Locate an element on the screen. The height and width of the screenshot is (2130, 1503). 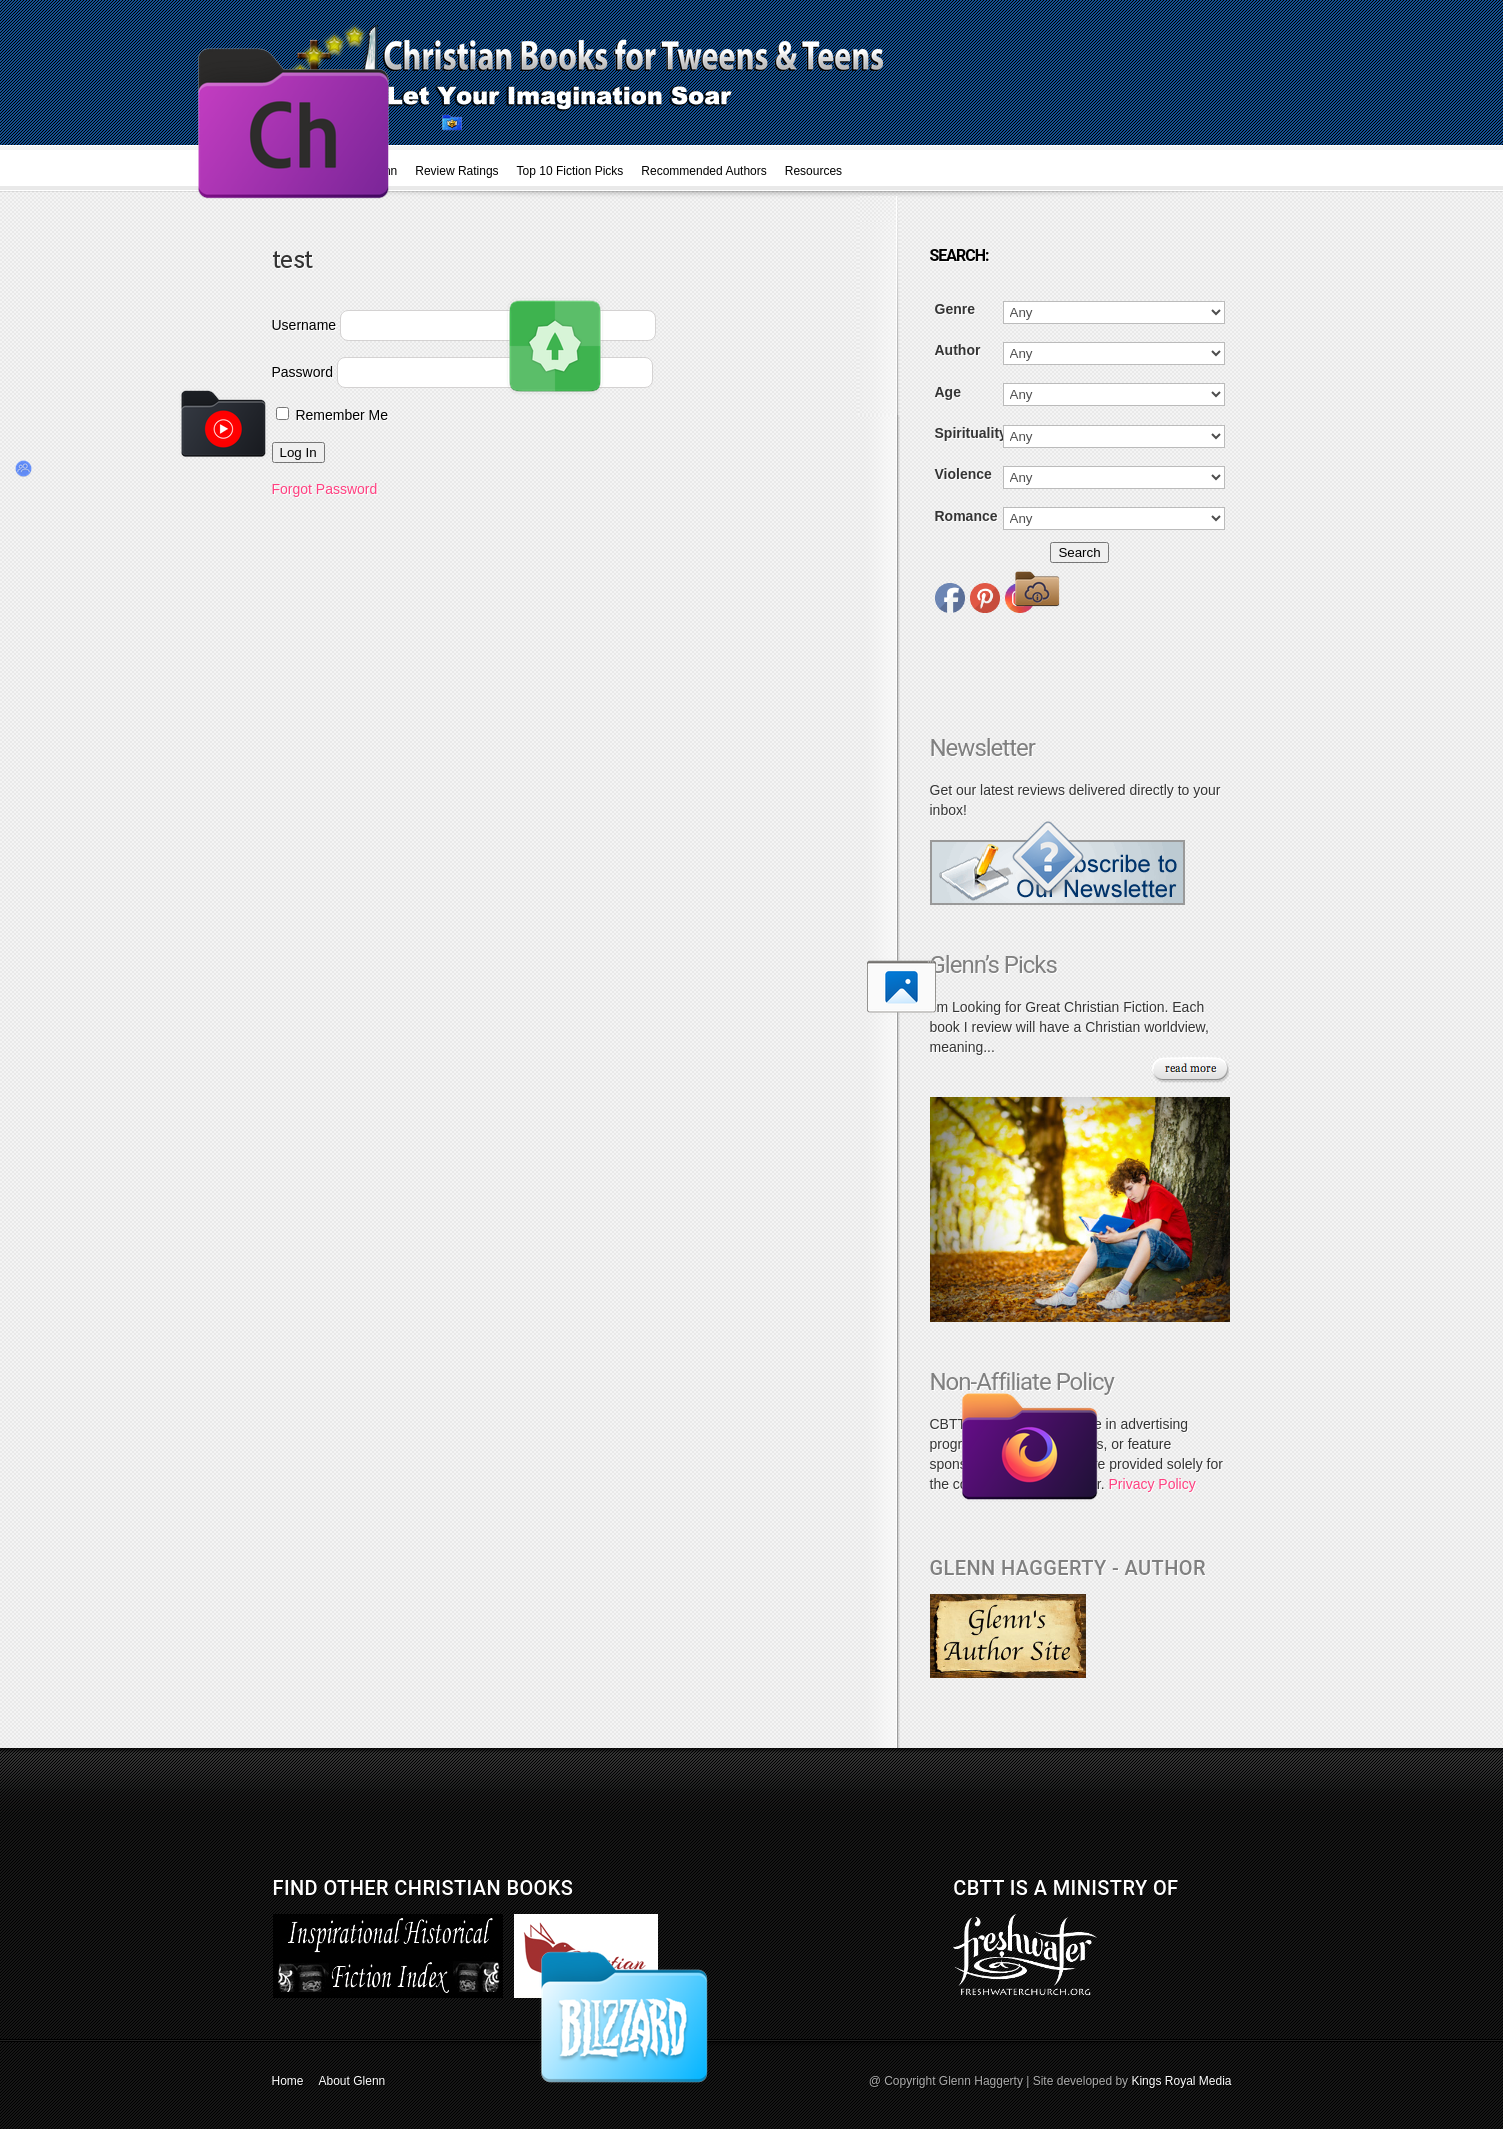
open brawl stars game files folder is located at coordinates (452, 123).